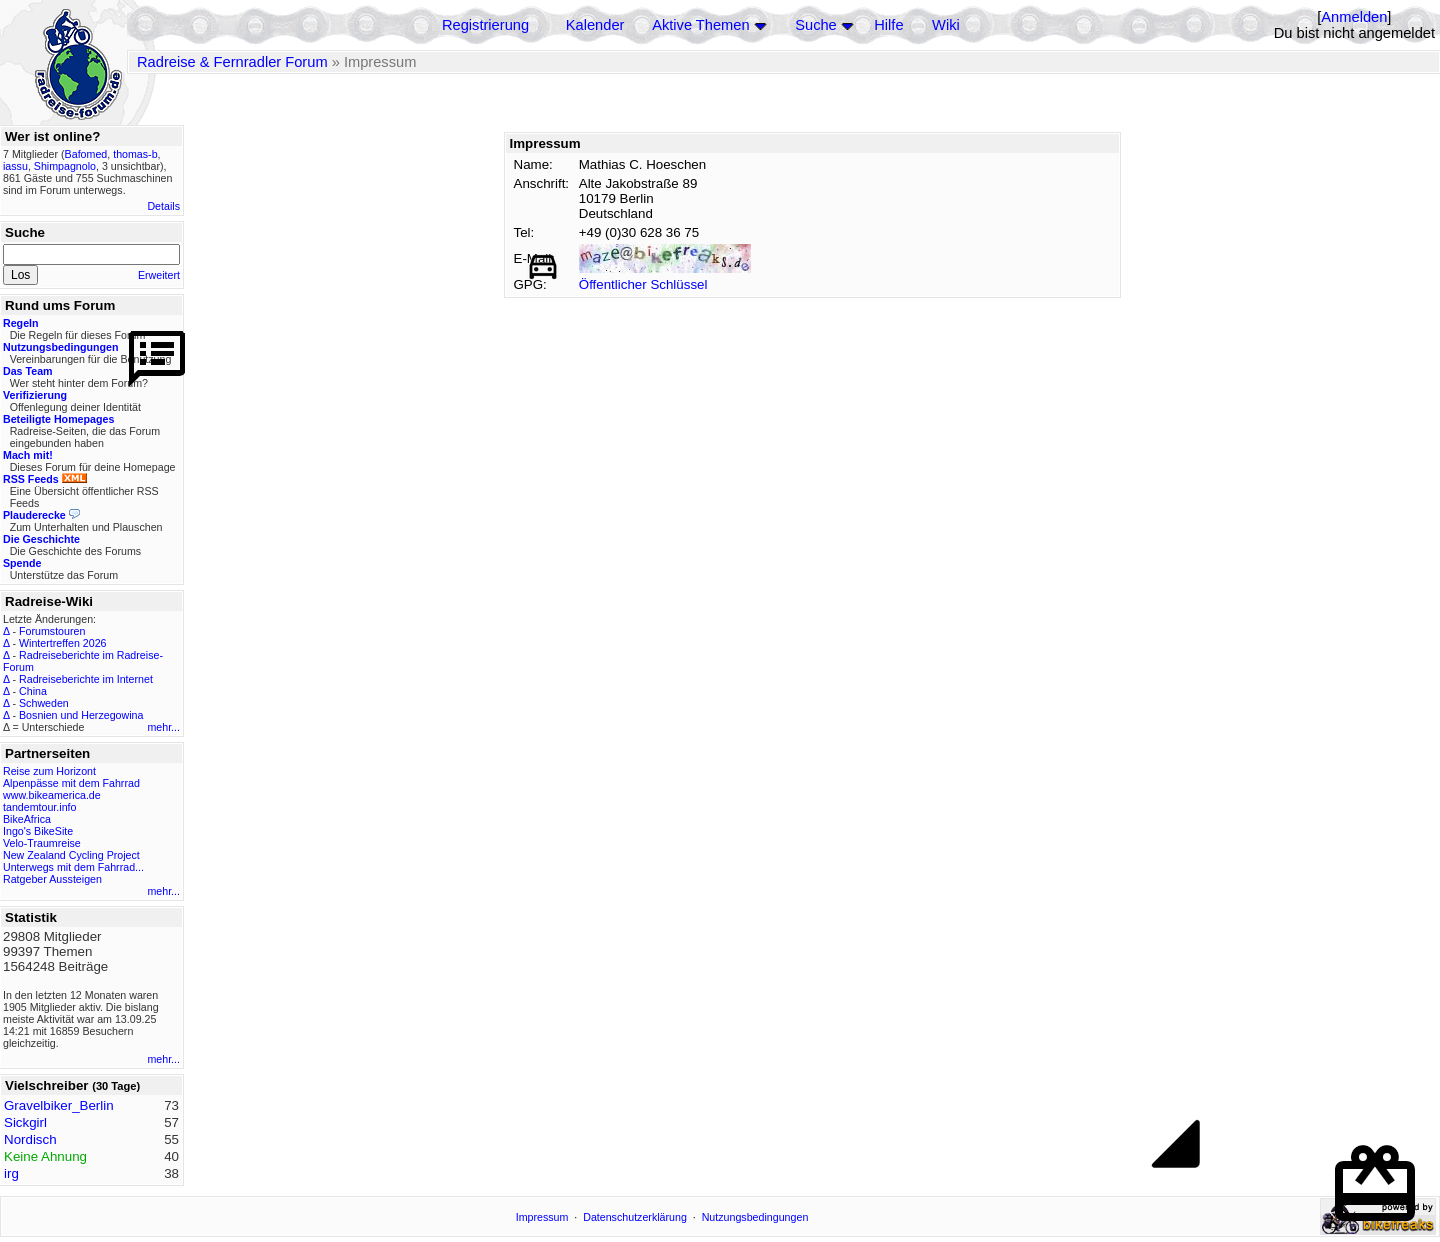 This screenshot has height=1242, width=1440. Describe the element at coordinates (1174, 1142) in the screenshot. I see `indicates full cellular signal strength` at that location.